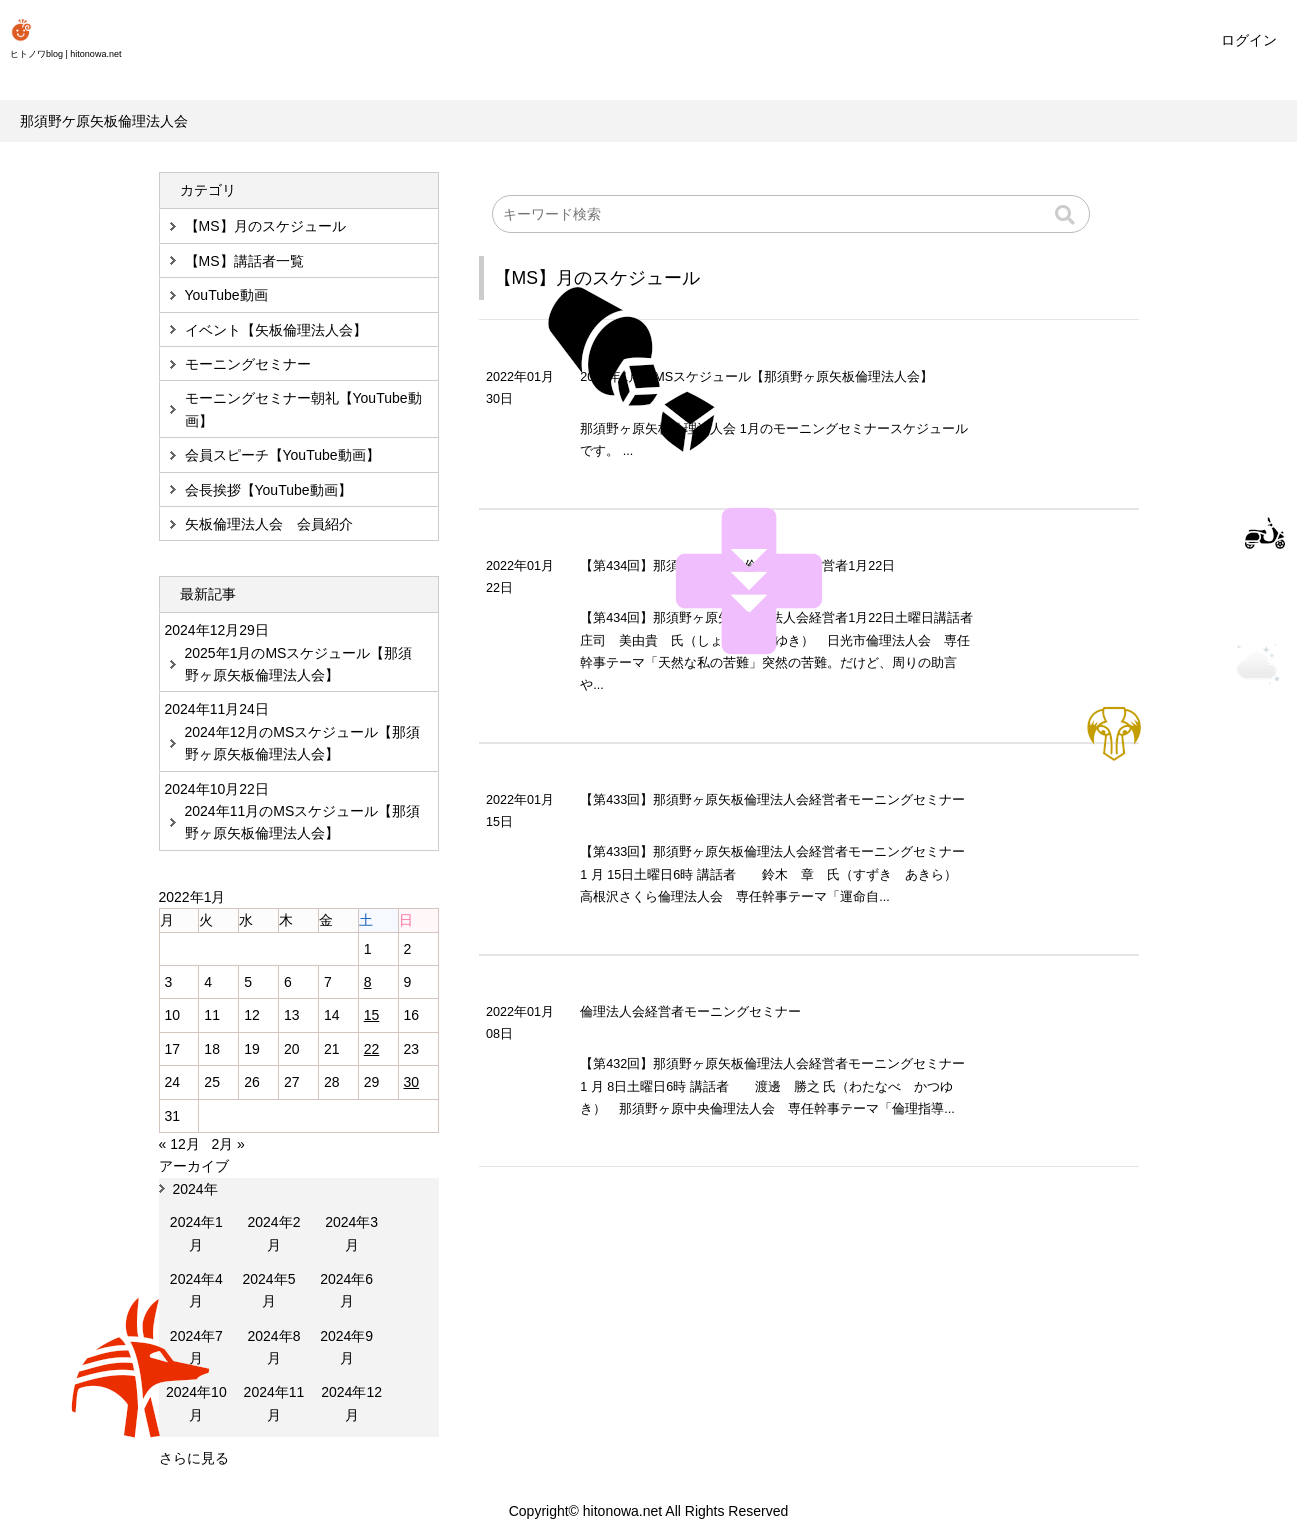  Describe the element at coordinates (1258, 664) in the screenshot. I see `indicates overcast or cloudy conditions at night` at that location.